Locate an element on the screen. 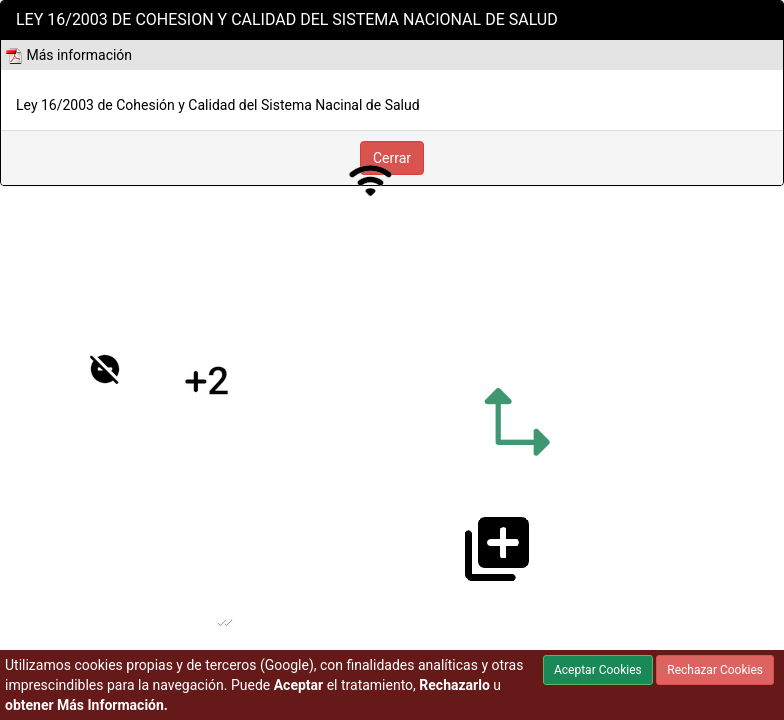 The image size is (784, 720). indicates active wifi connection is located at coordinates (370, 180).